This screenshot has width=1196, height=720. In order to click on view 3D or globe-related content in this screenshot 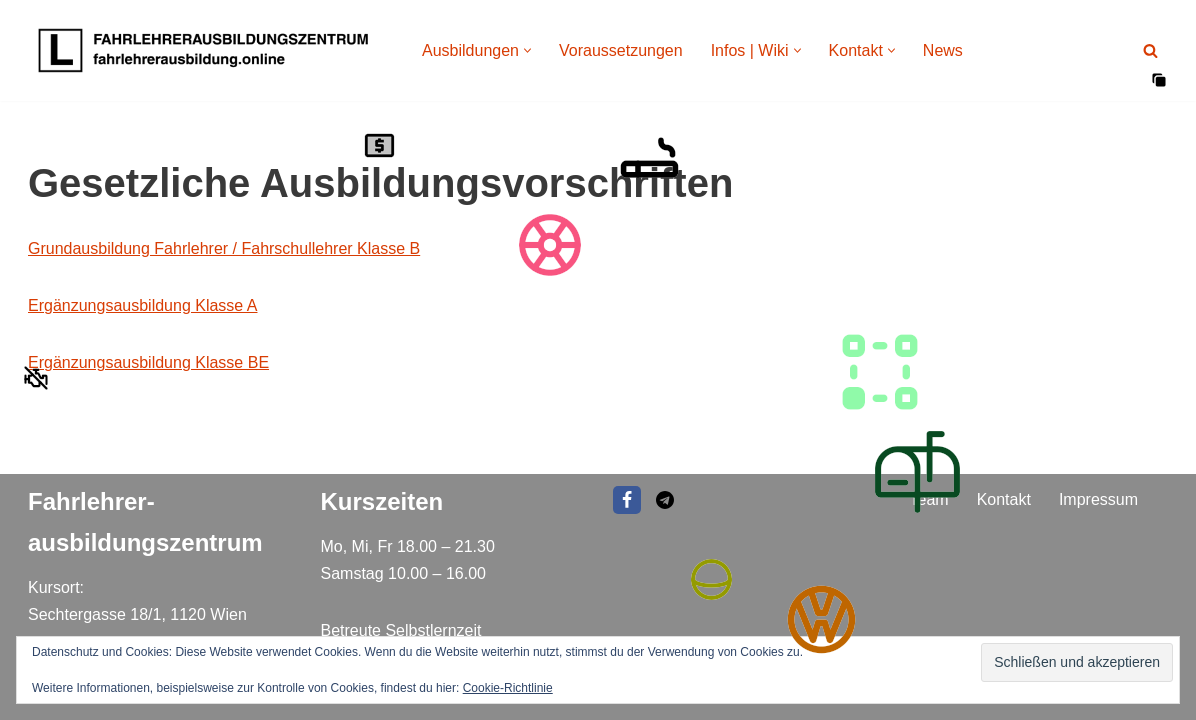, I will do `click(711, 579)`.